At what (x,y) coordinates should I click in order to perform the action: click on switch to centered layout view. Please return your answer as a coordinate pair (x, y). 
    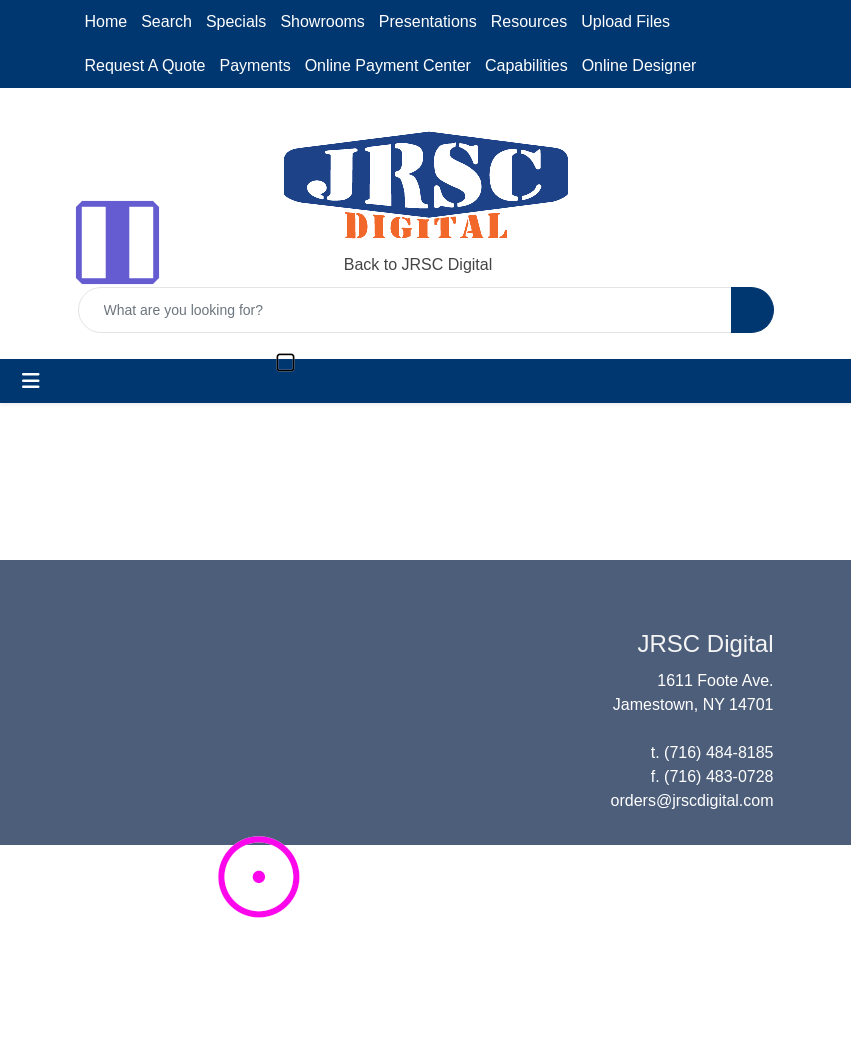
    Looking at the image, I should click on (117, 242).